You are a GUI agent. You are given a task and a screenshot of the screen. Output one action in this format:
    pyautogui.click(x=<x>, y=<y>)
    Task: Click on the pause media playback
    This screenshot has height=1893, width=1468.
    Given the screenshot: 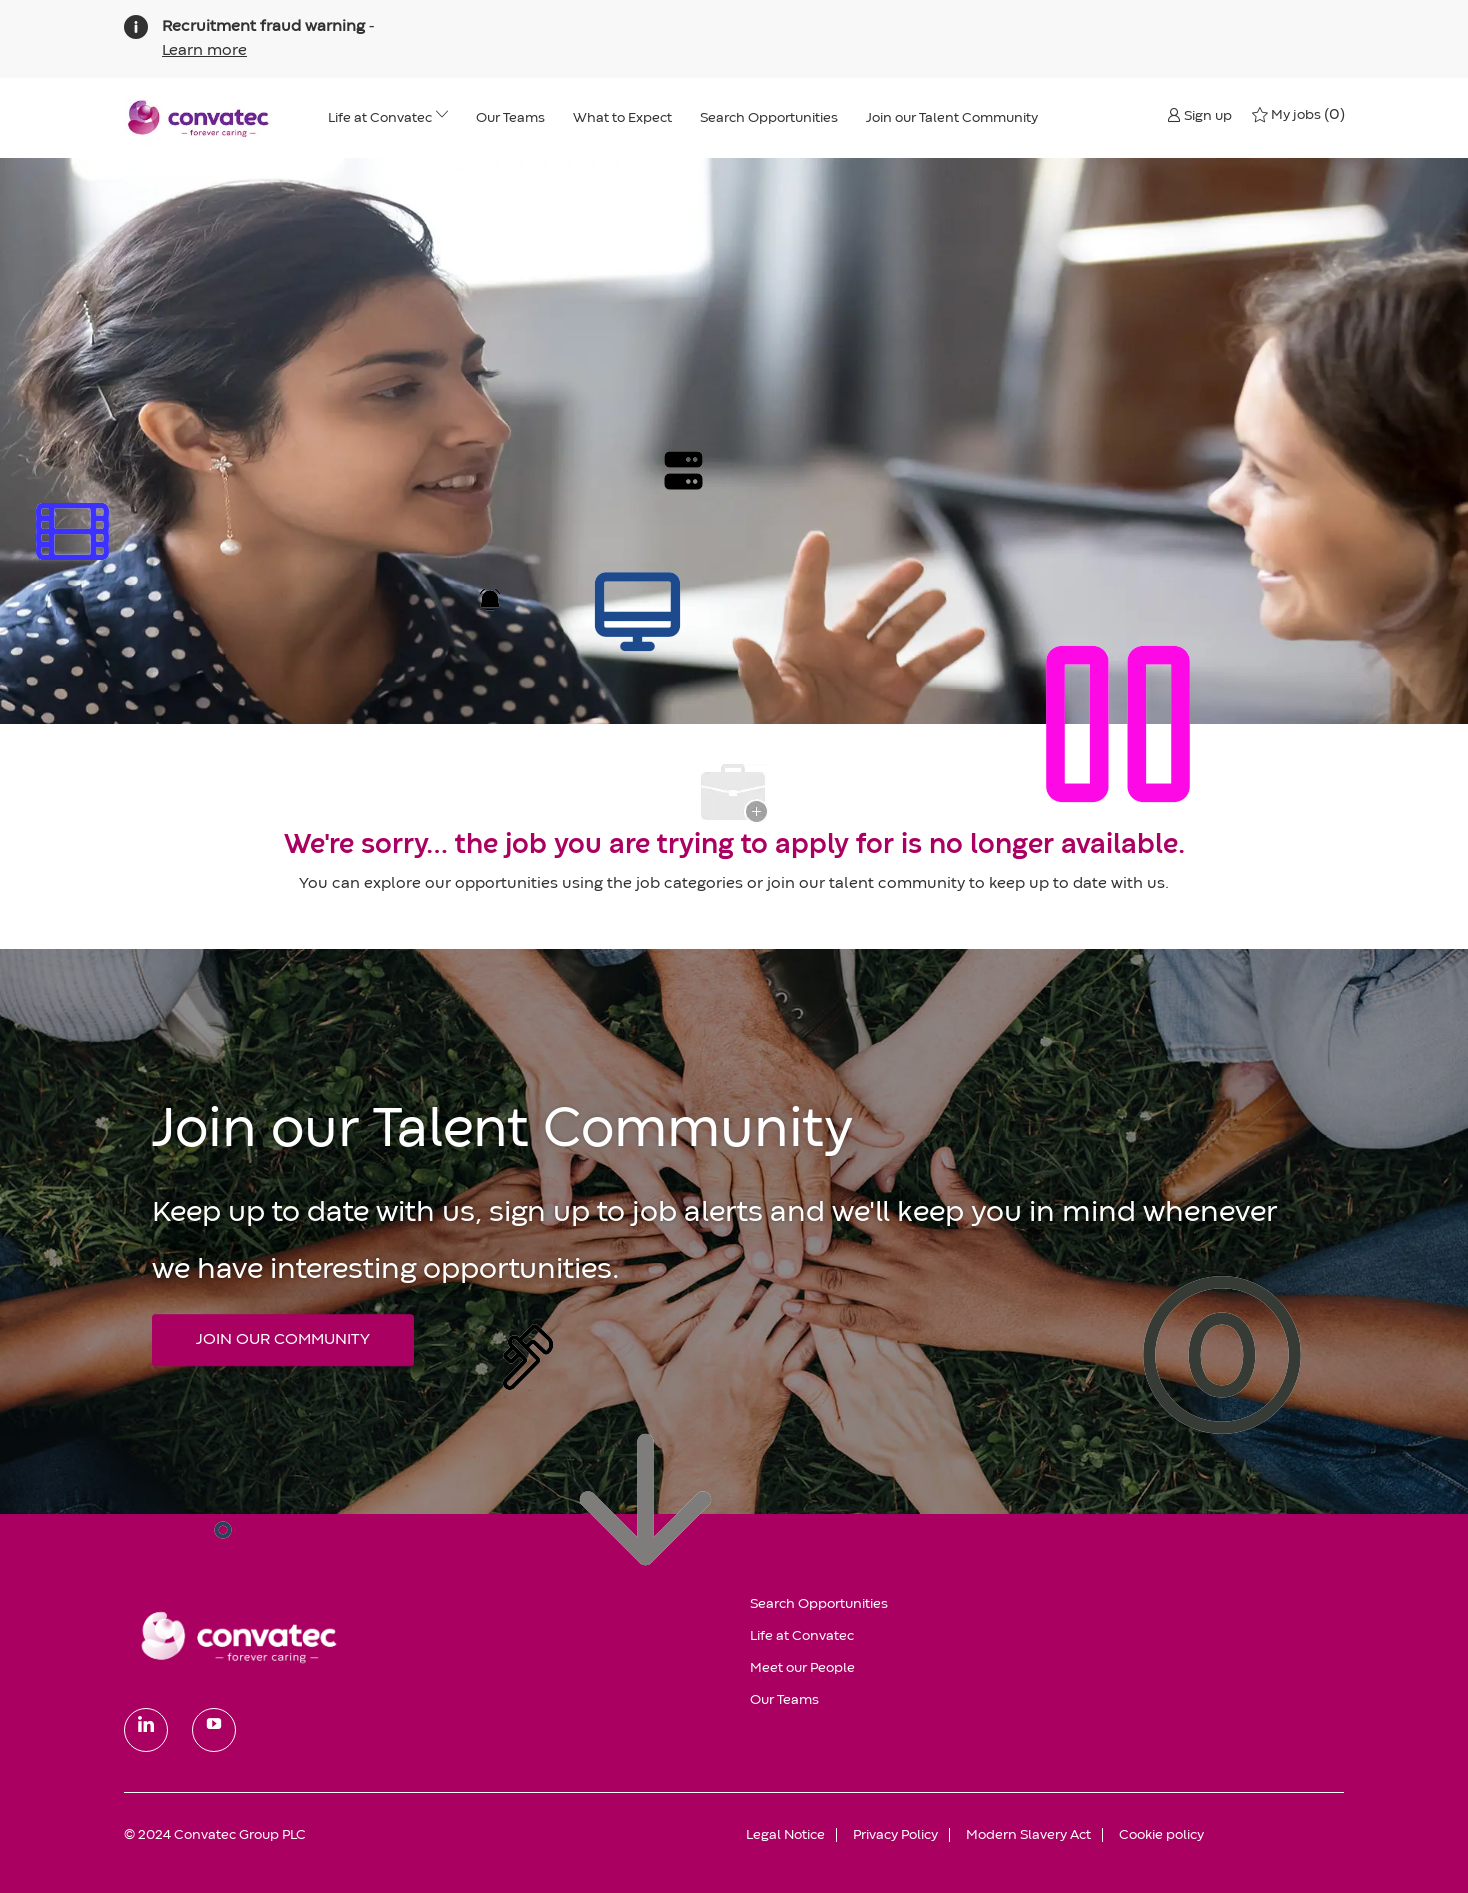 What is the action you would take?
    pyautogui.click(x=1118, y=724)
    